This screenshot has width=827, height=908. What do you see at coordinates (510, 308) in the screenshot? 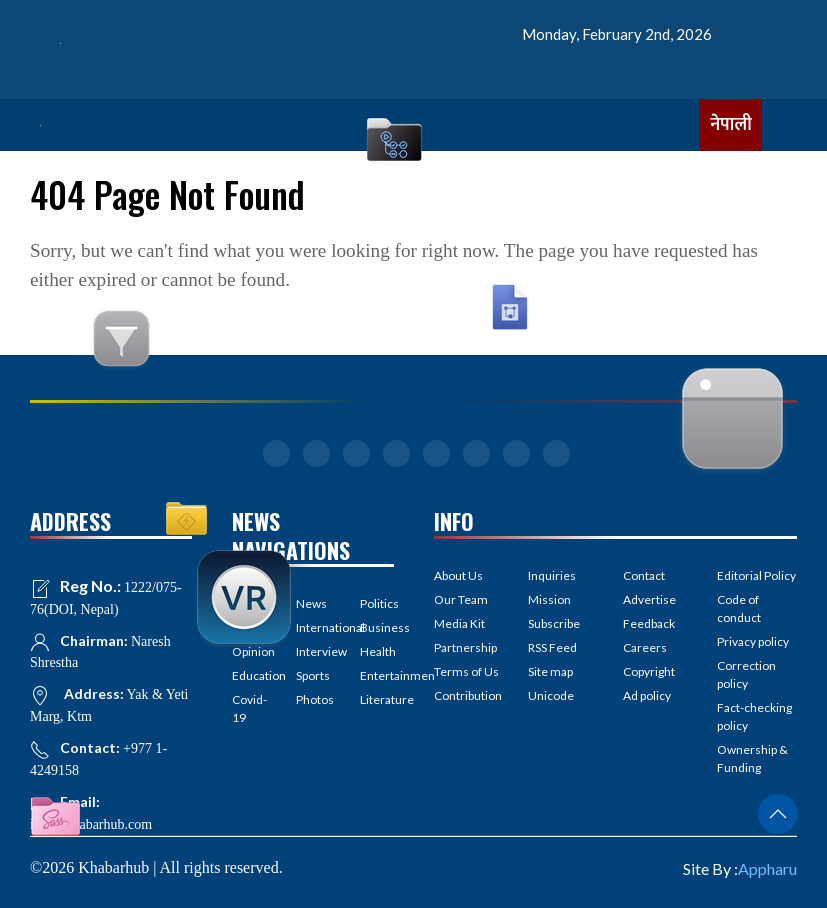
I see `a Microsoft Visio diagram file` at bounding box center [510, 308].